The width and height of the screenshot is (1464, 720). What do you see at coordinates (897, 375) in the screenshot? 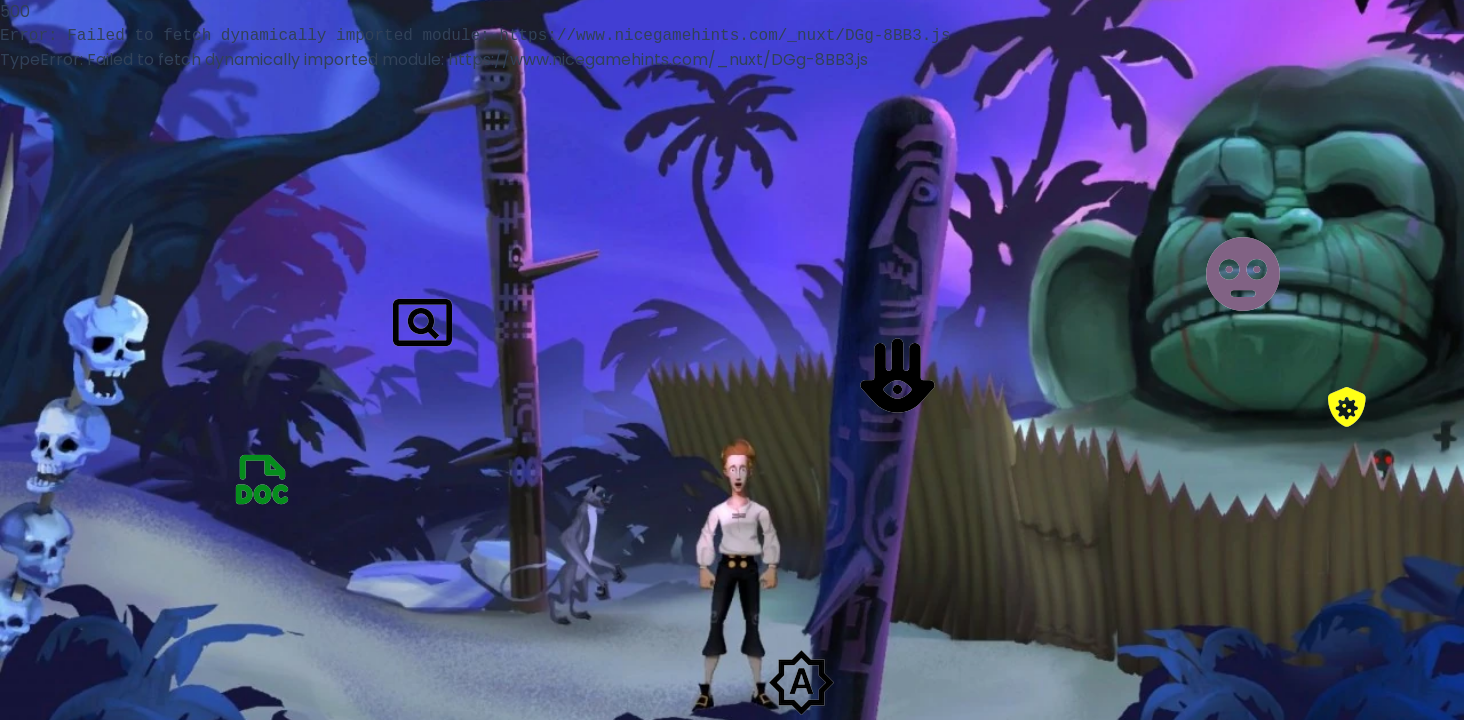
I see `hamsa hand symbol for protection or spirituality` at bounding box center [897, 375].